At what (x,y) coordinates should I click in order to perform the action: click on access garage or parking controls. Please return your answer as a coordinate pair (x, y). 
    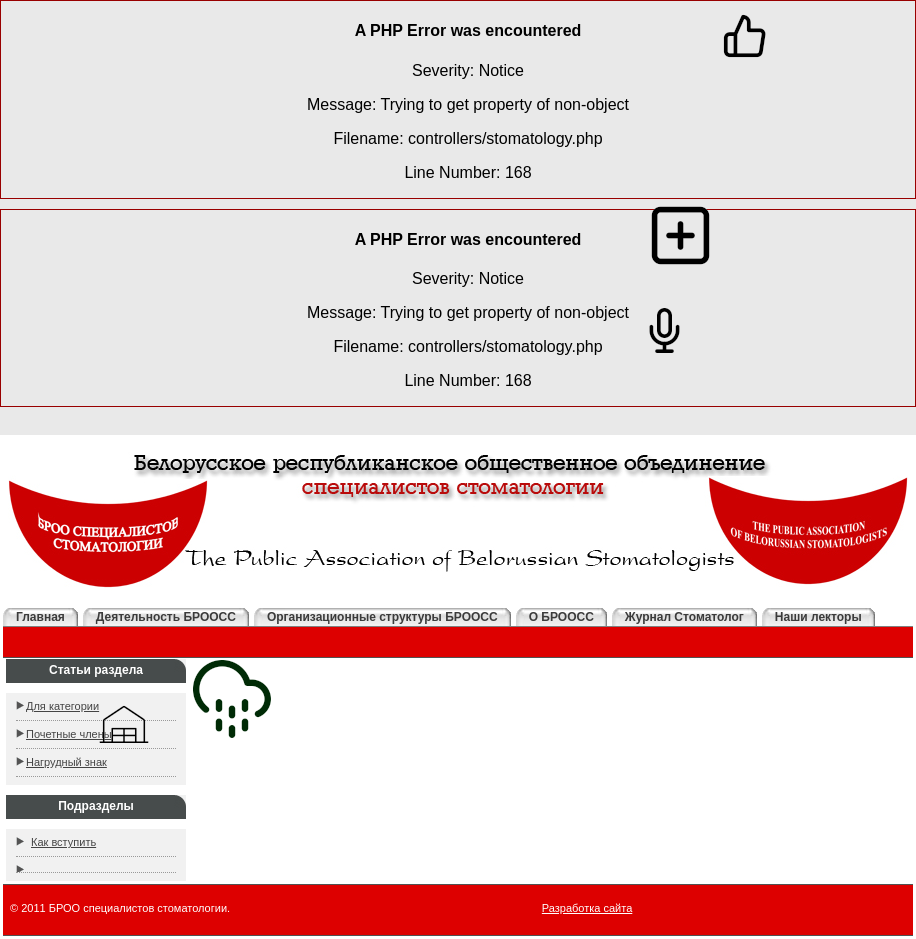
    Looking at the image, I should click on (124, 727).